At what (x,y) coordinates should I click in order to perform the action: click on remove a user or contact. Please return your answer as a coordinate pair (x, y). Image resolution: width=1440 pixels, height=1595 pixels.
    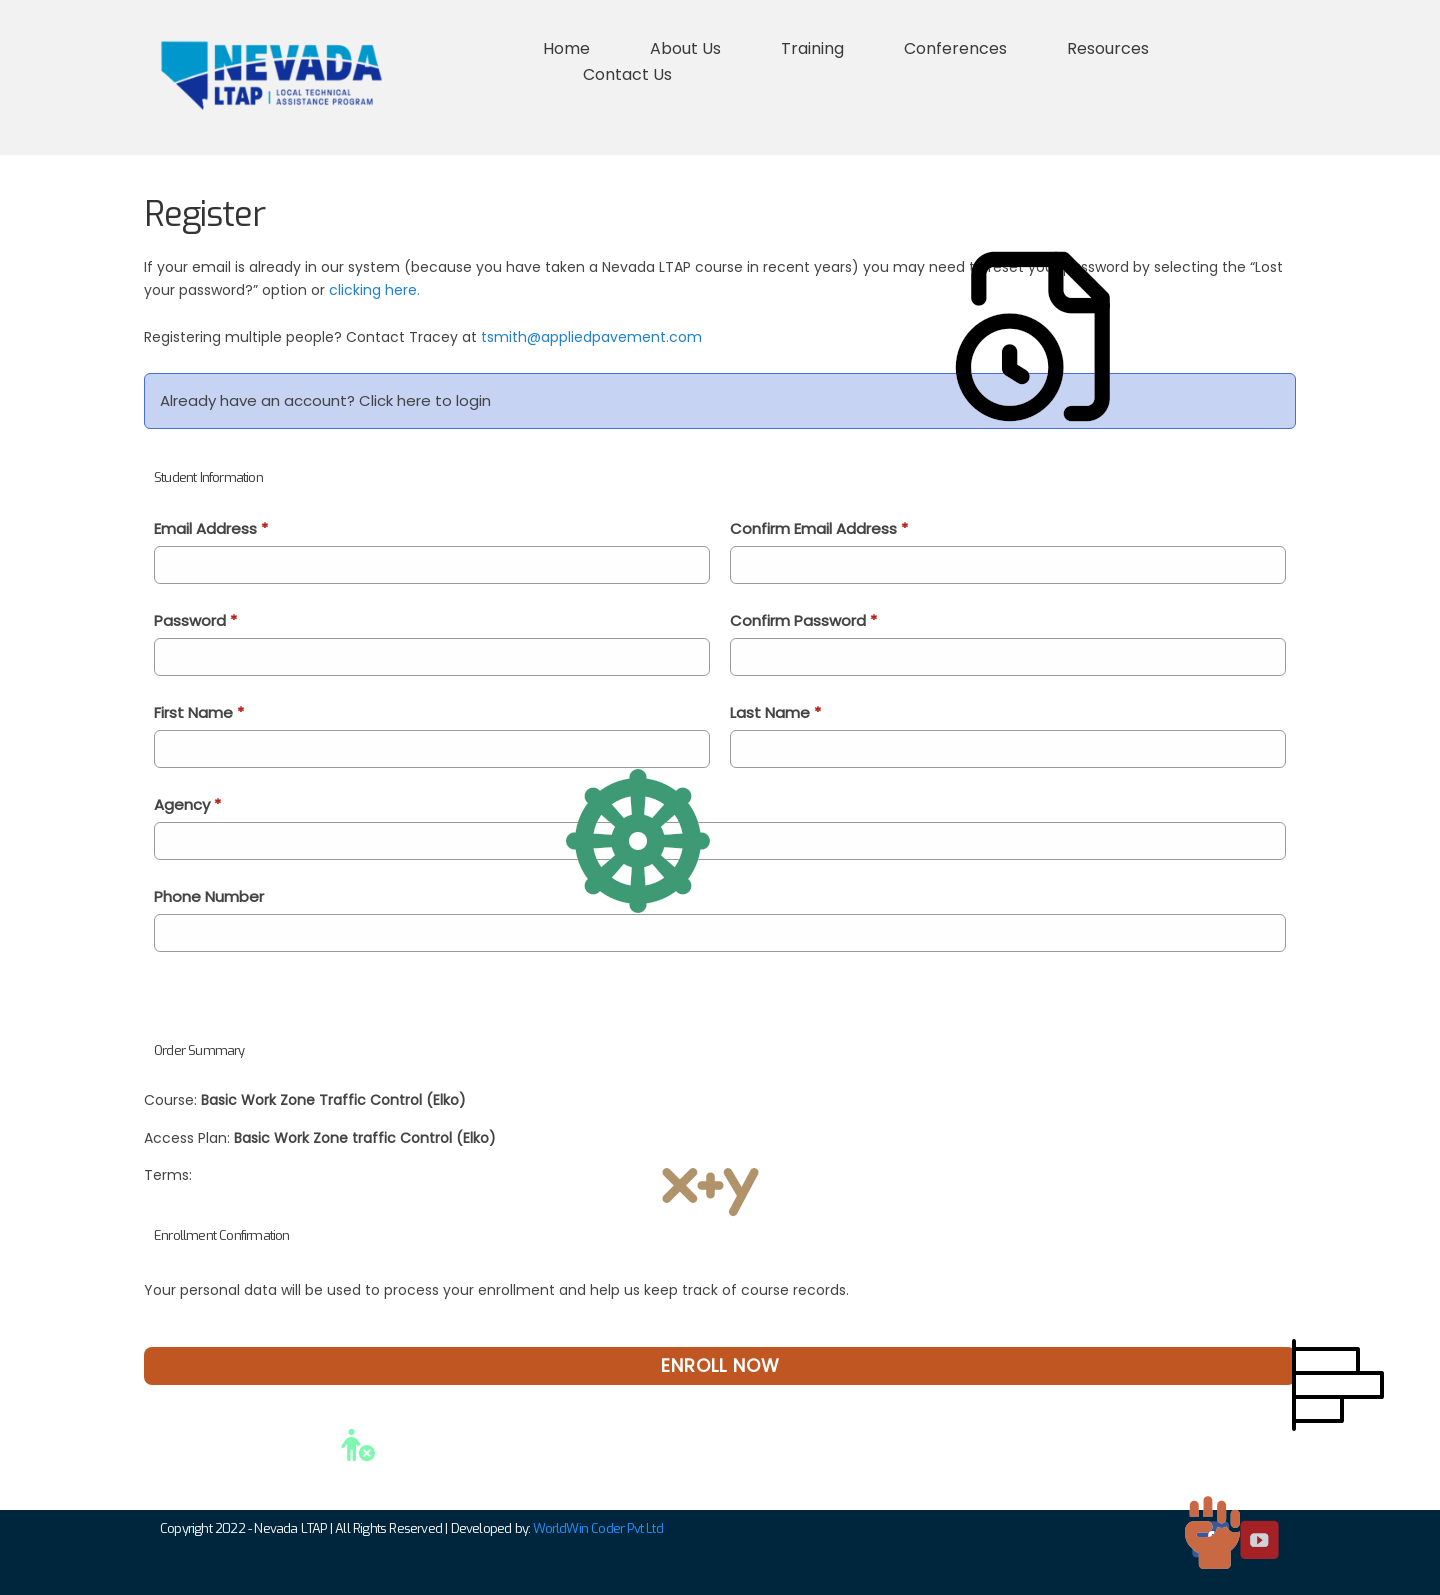
    Looking at the image, I should click on (357, 1445).